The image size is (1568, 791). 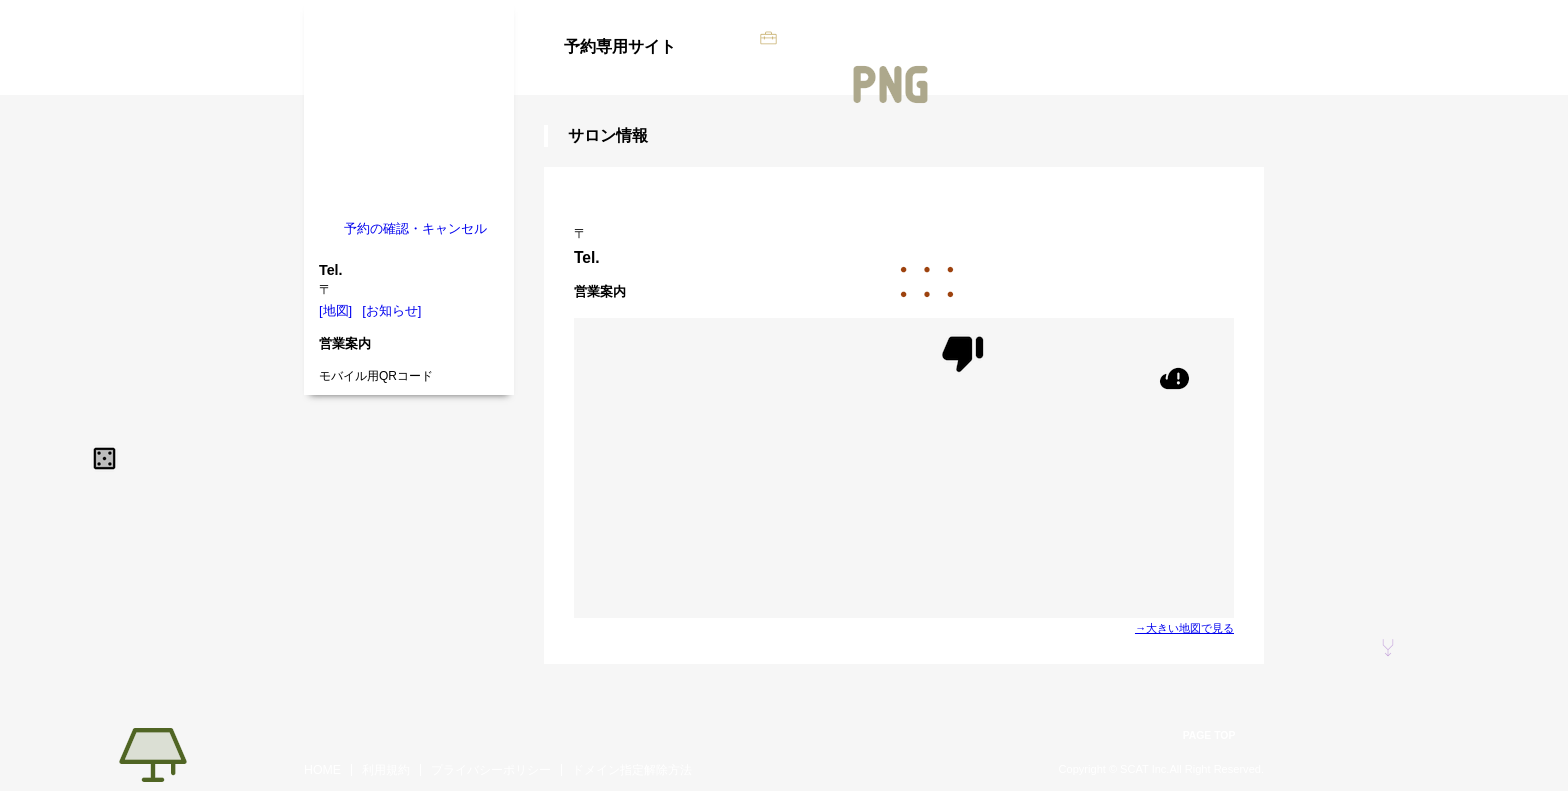 What do you see at coordinates (1174, 378) in the screenshot?
I see `cloud storage warning or issue detected` at bounding box center [1174, 378].